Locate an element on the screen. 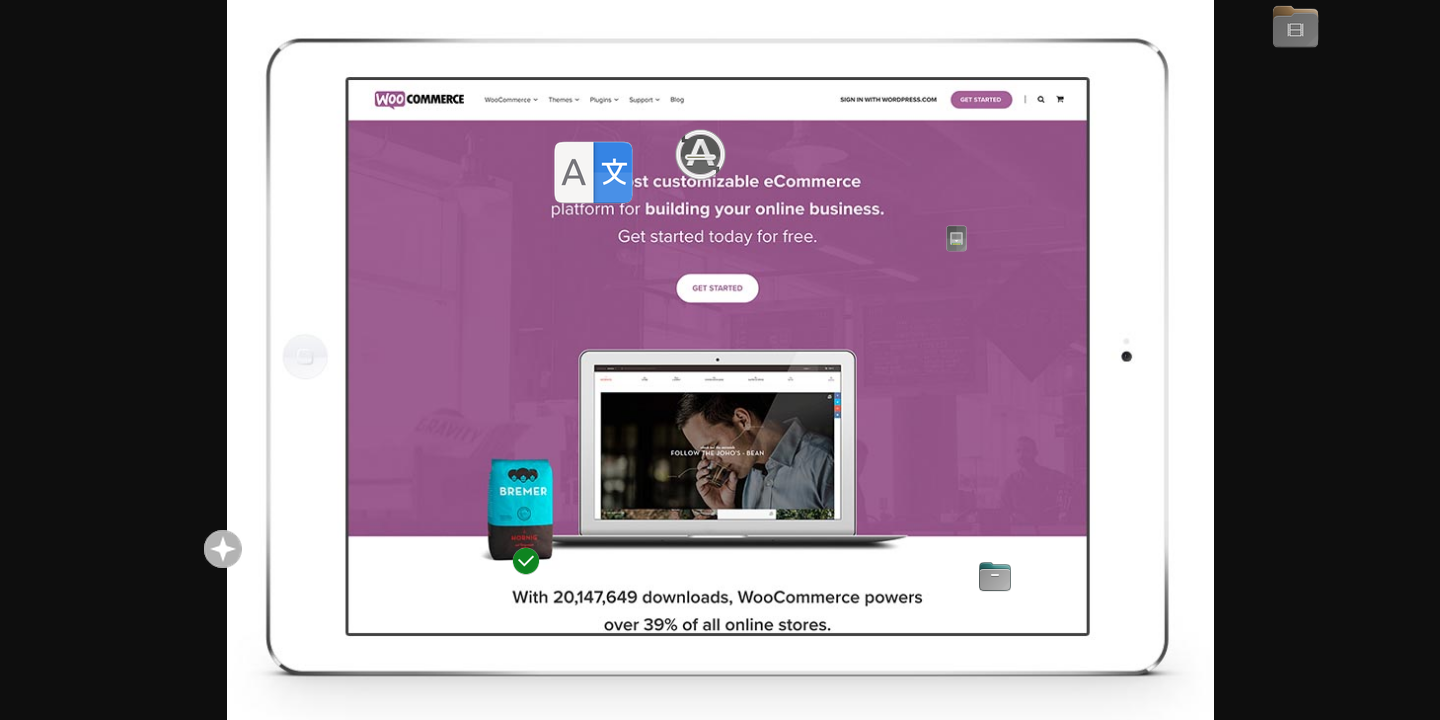 This screenshot has height=720, width=1440. indicates dropbox file is fully synced is located at coordinates (526, 561).